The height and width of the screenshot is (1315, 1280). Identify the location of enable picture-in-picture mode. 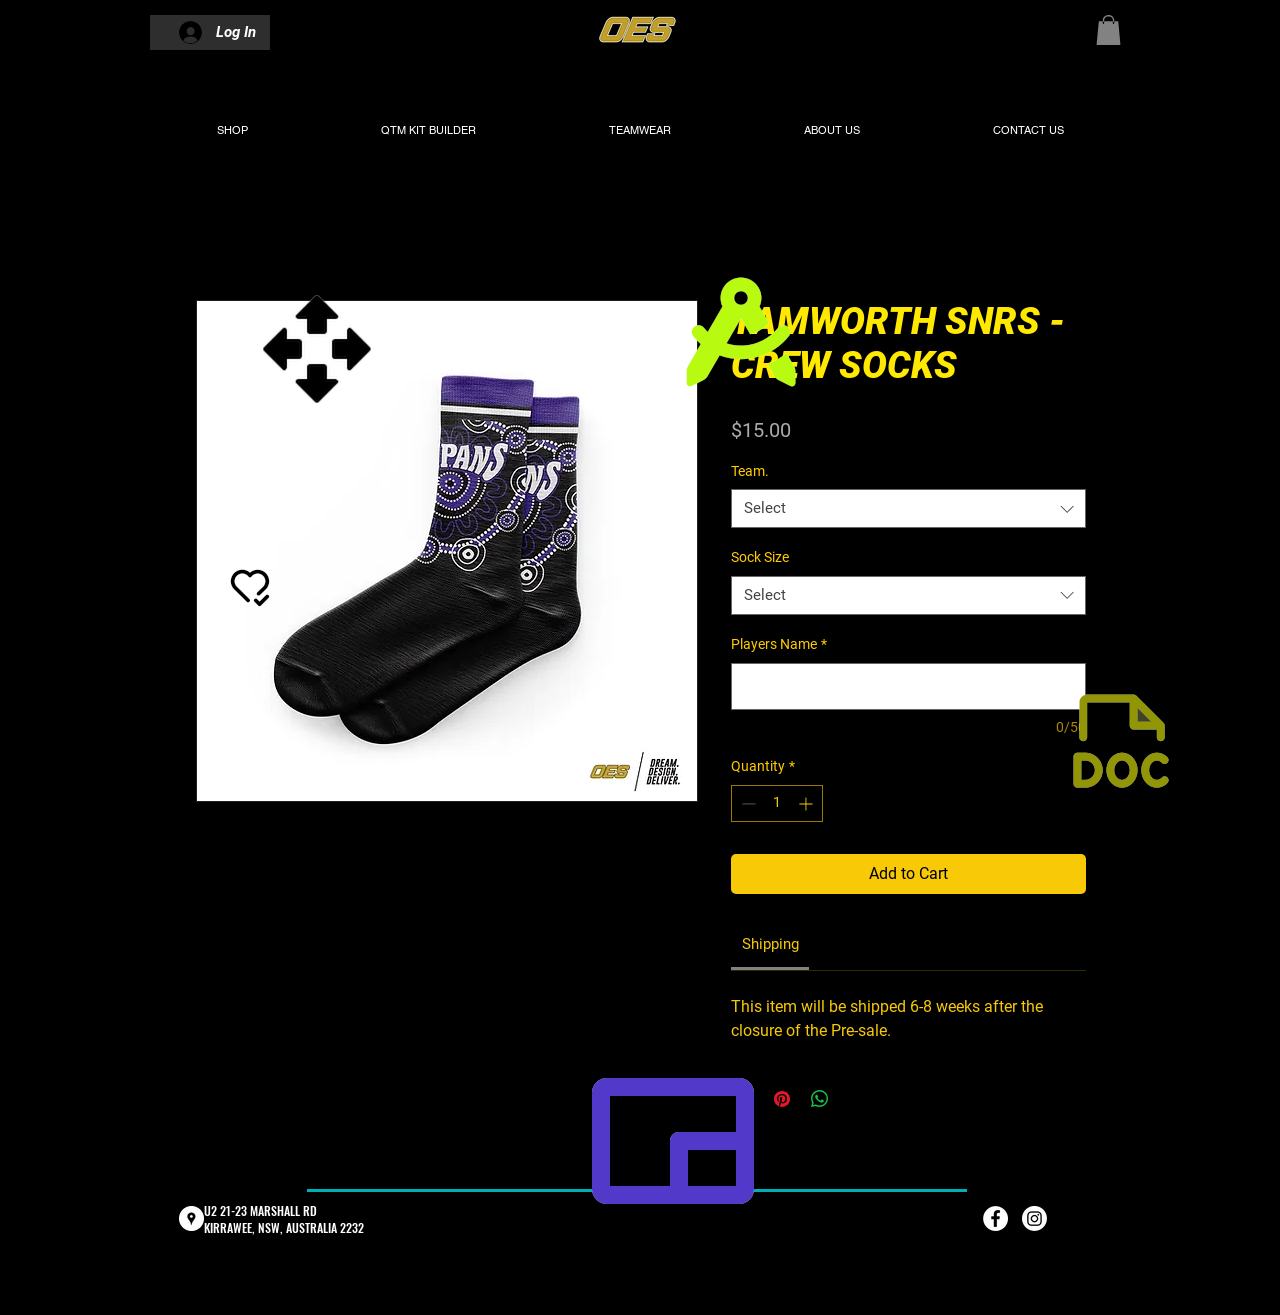
(673, 1141).